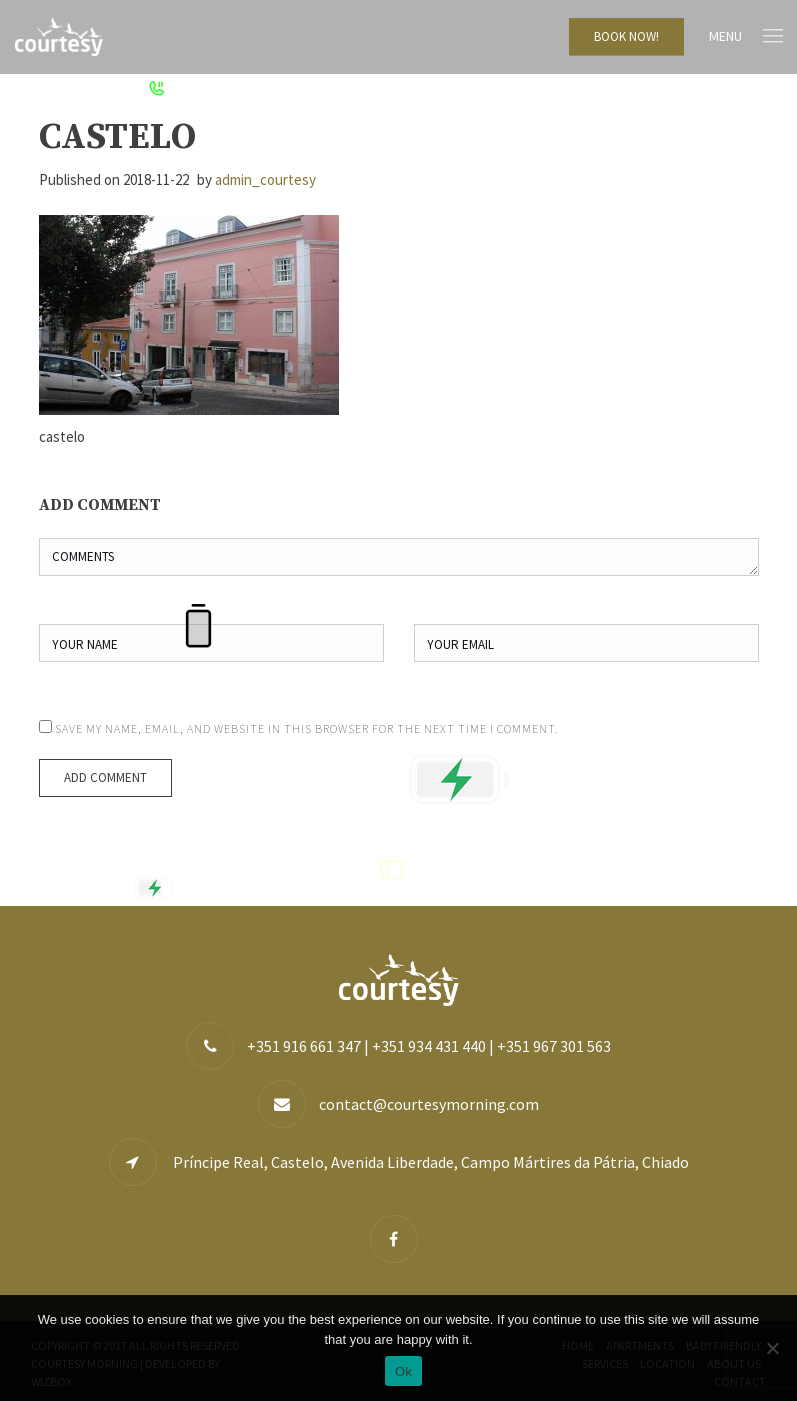  Describe the element at coordinates (391, 869) in the screenshot. I see `toggle sidebar panel visibility` at that location.